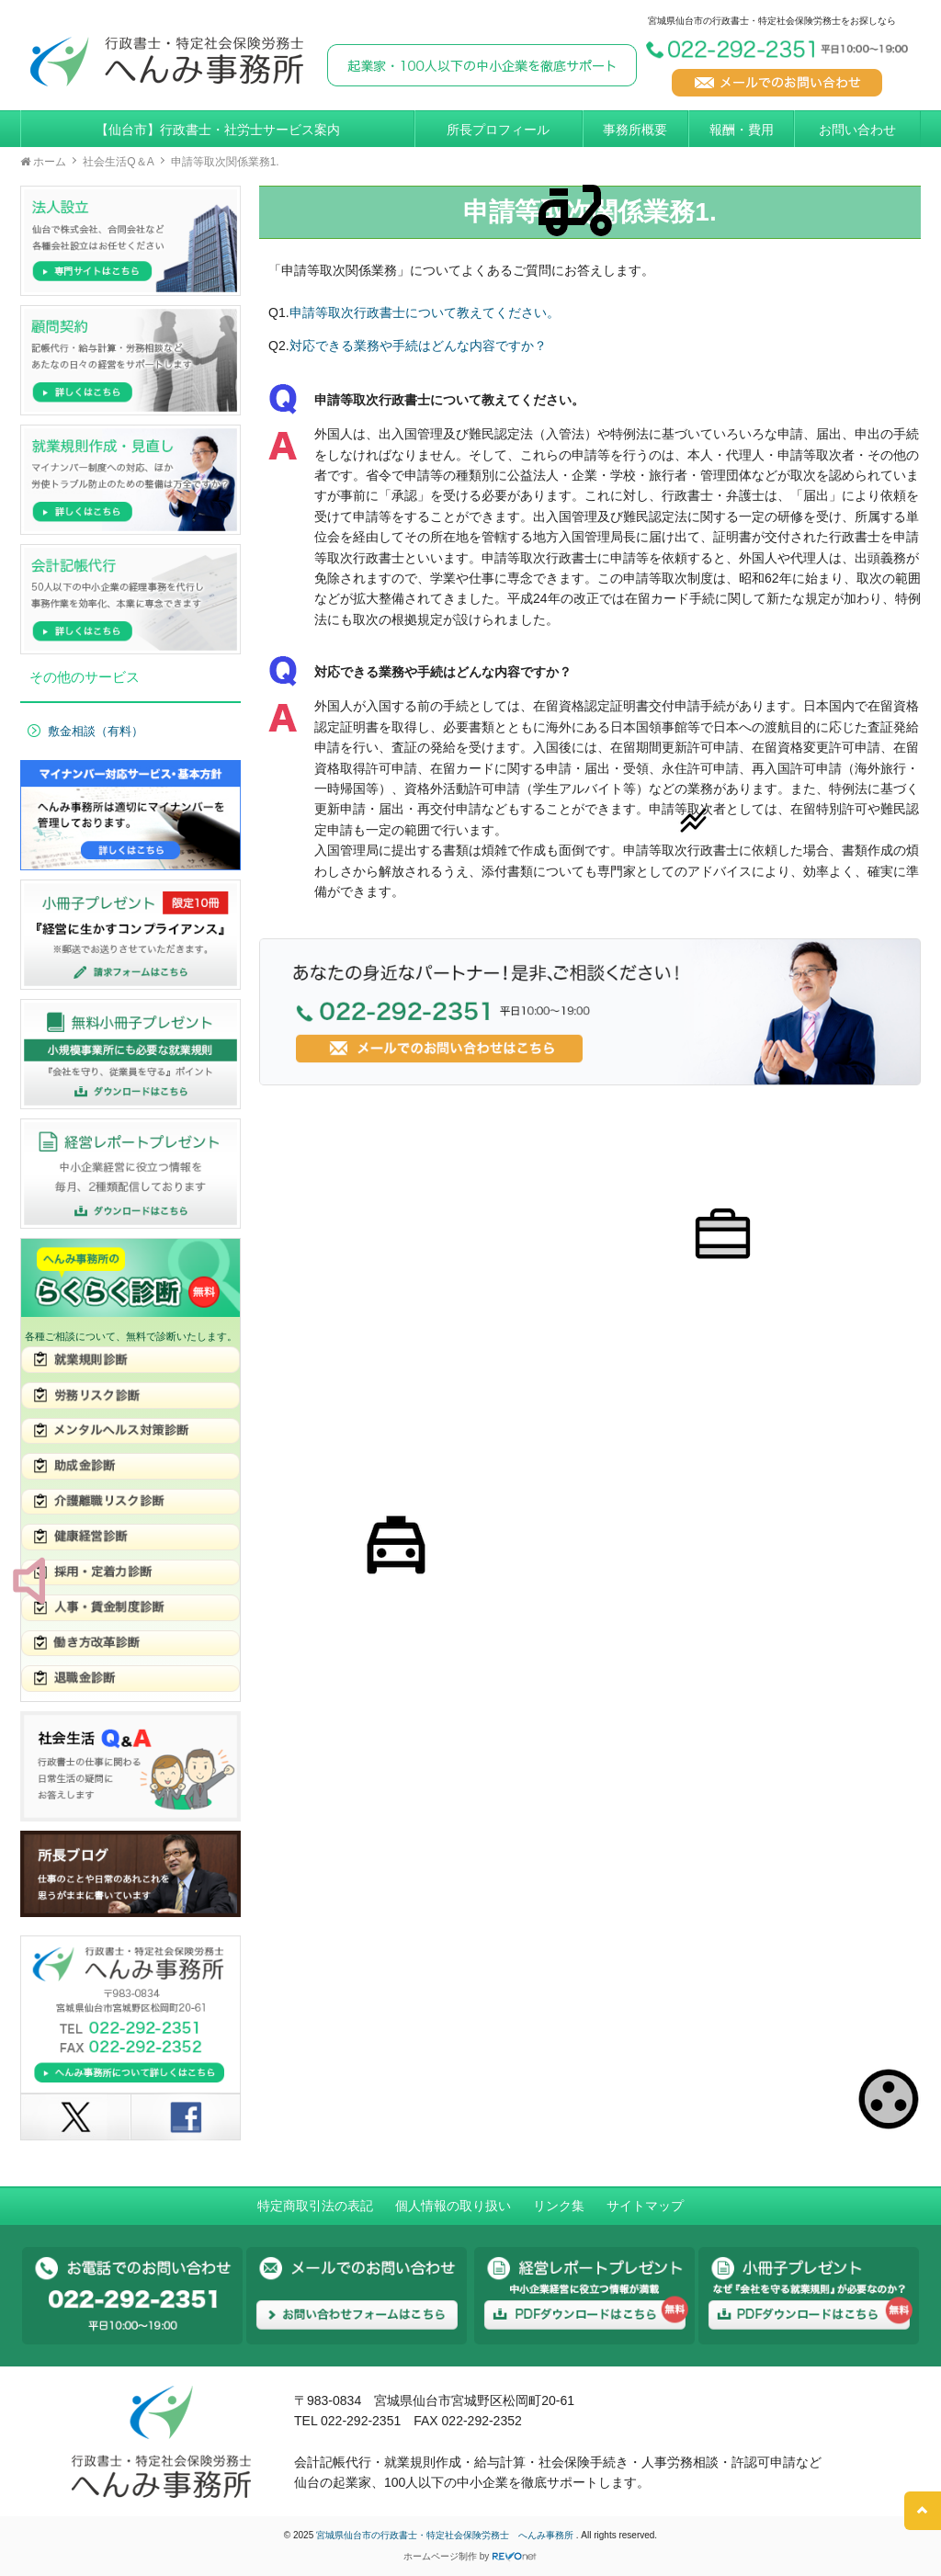 The height and width of the screenshot is (2576, 941). What do you see at coordinates (889, 2099) in the screenshot?
I see `view team or group workspace` at bounding box center [889, 2099].